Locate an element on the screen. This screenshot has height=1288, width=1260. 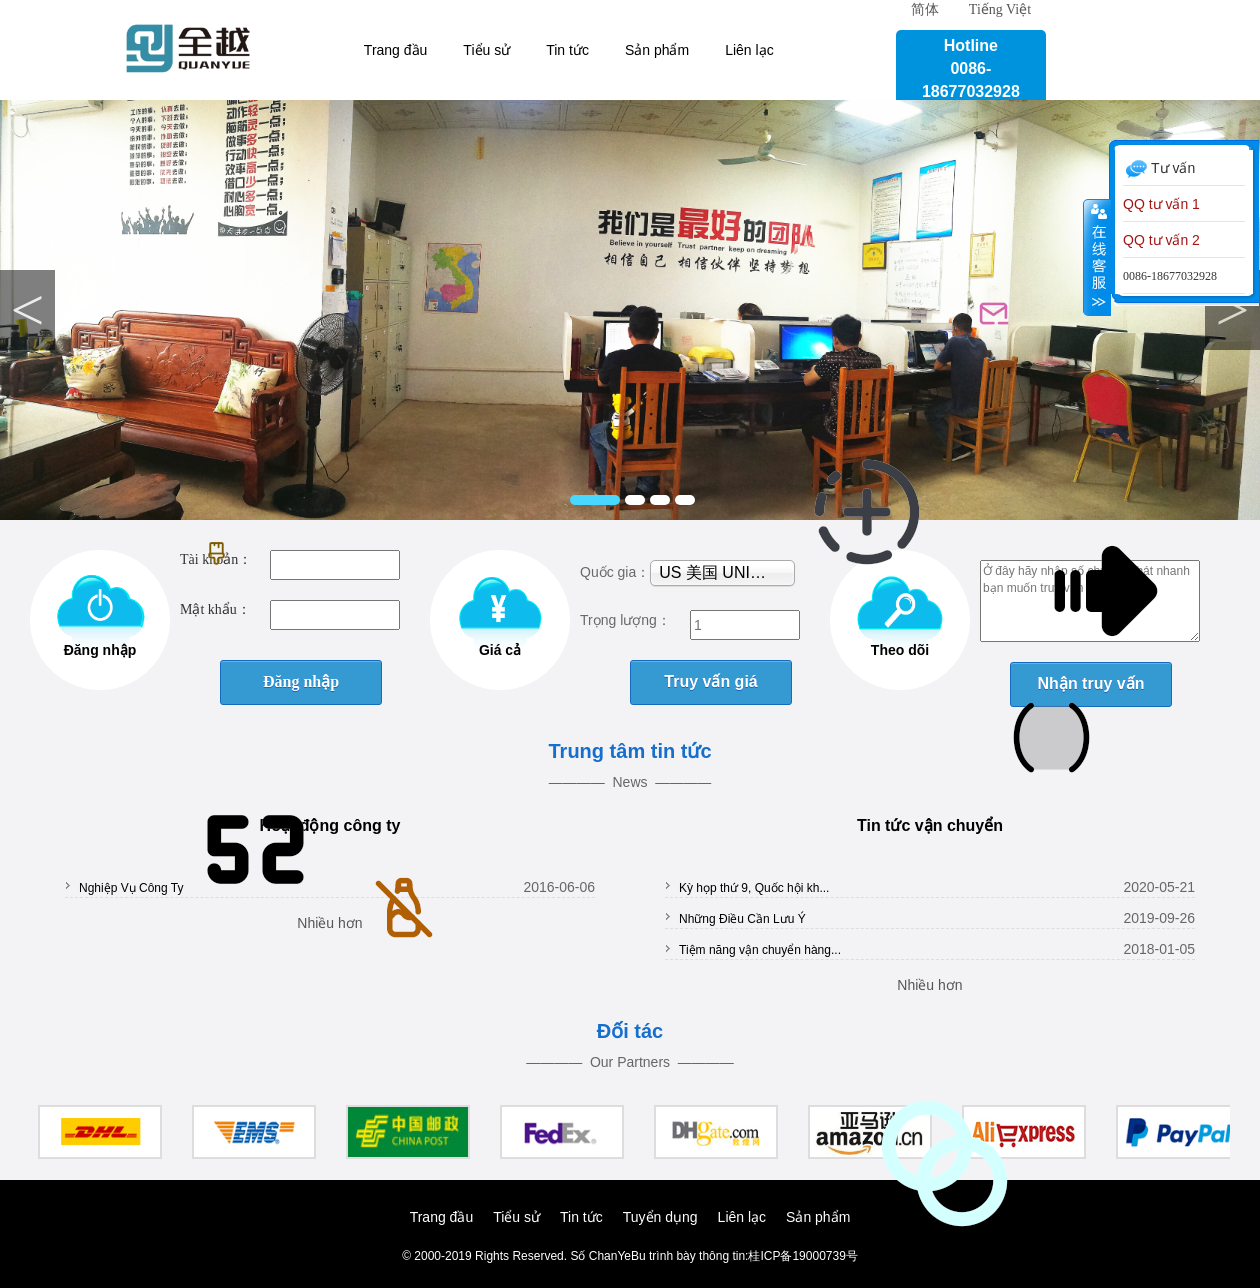
add new item with loading or processing state is located at coordinates (867, 512).